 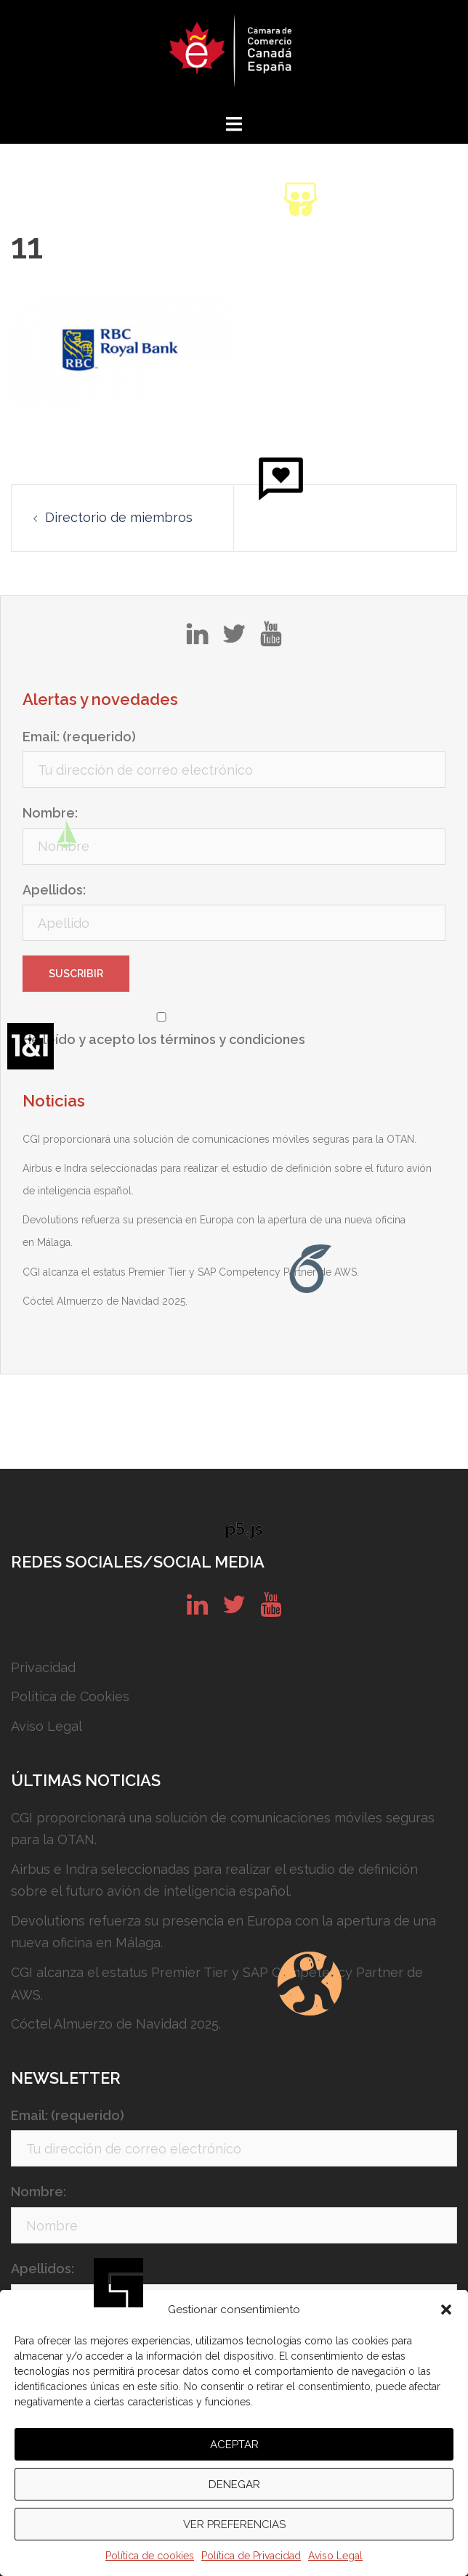 What do you see at coordinates (31, 1046) in the screenshot?
I see `1&1 web hosting service logo` at bounding box center [31, 1046].